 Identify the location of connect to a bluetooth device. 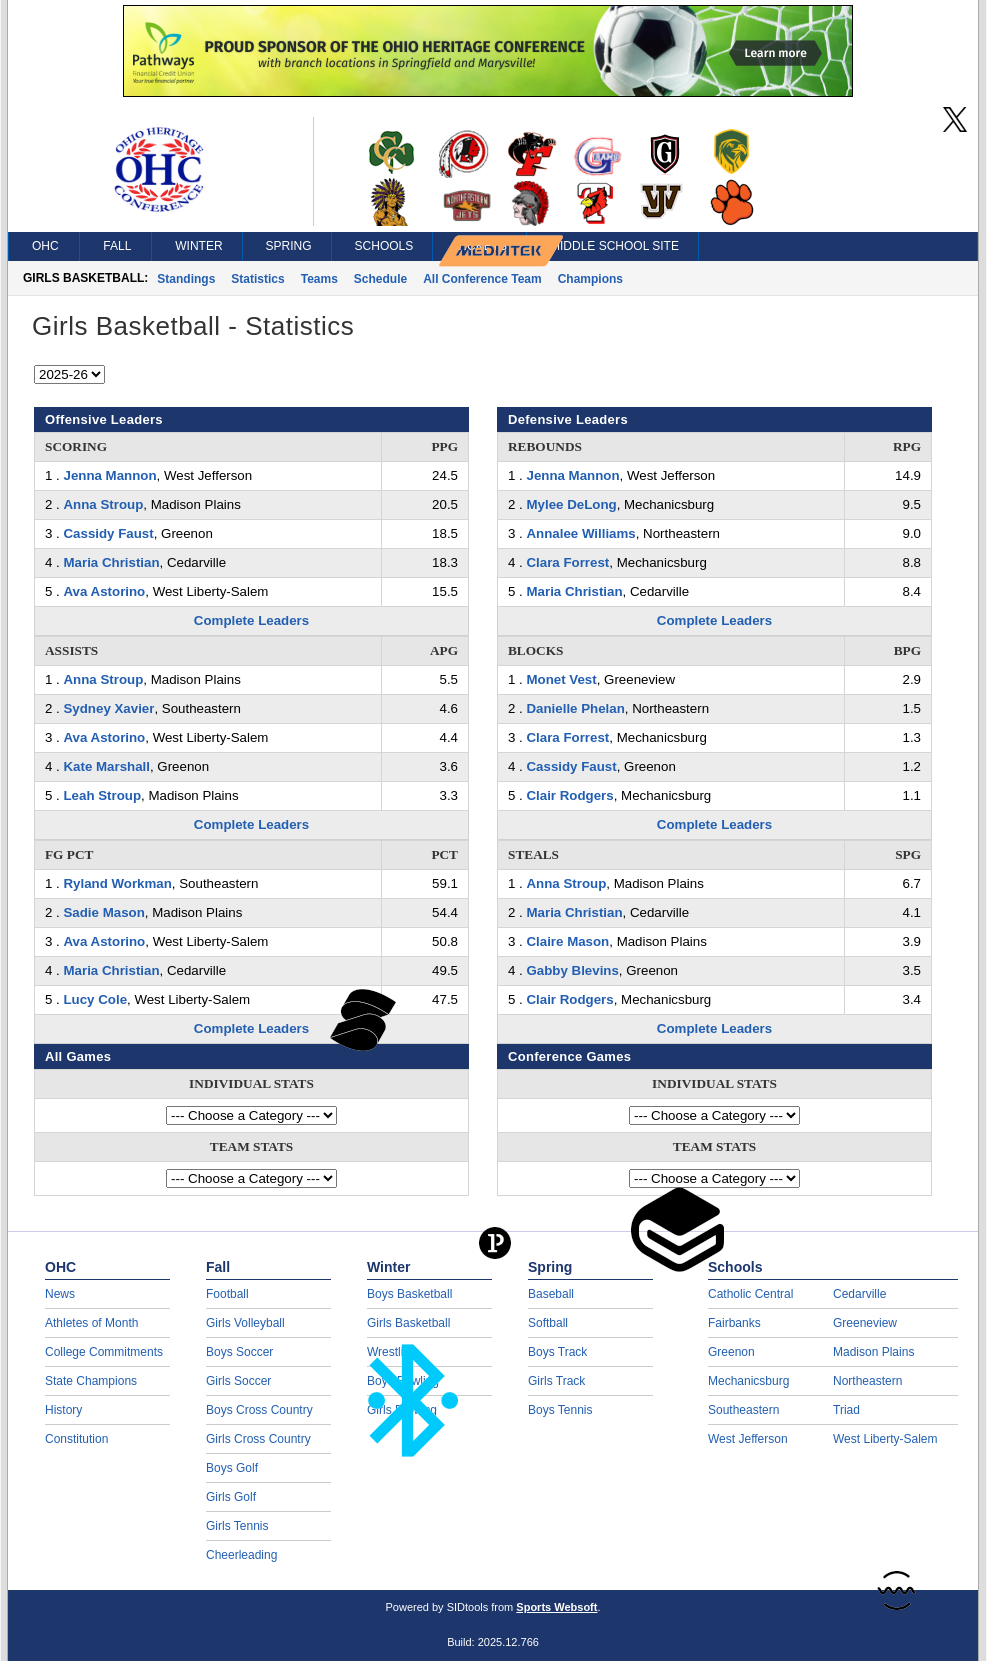
(407, 1400).